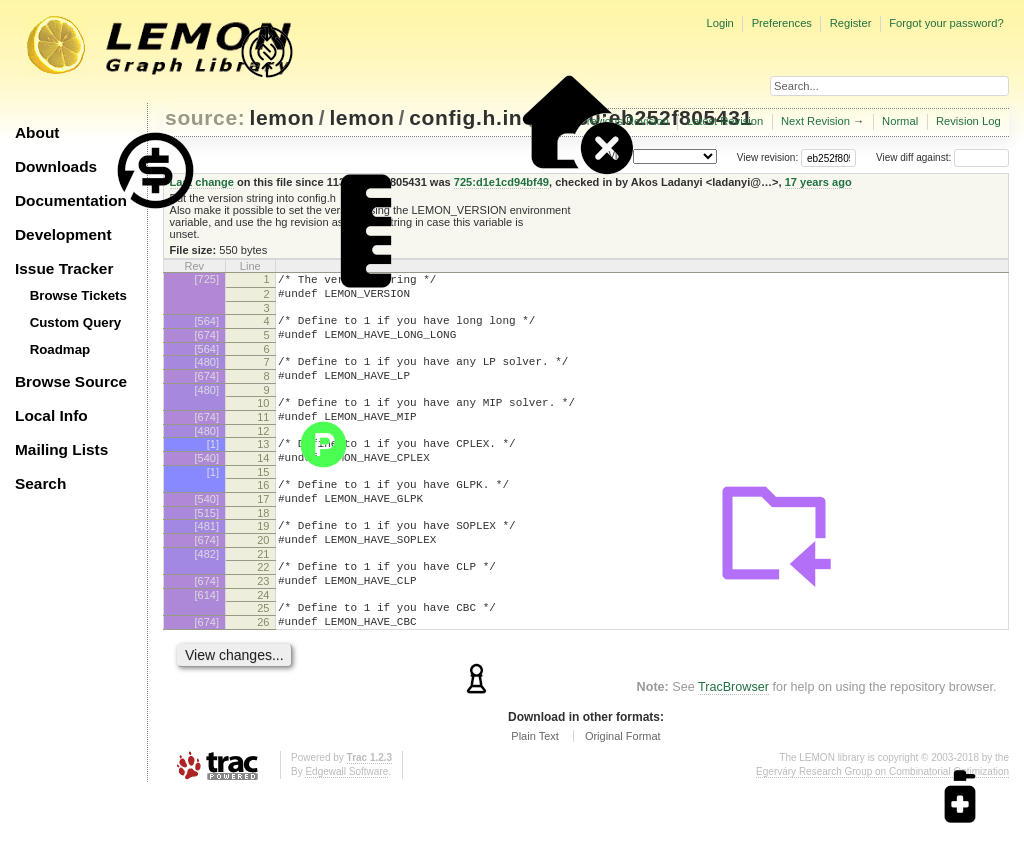 The height and width of the screenshot is (846, 1024). I want to click on play chess or access chess game, so click(476, 679).